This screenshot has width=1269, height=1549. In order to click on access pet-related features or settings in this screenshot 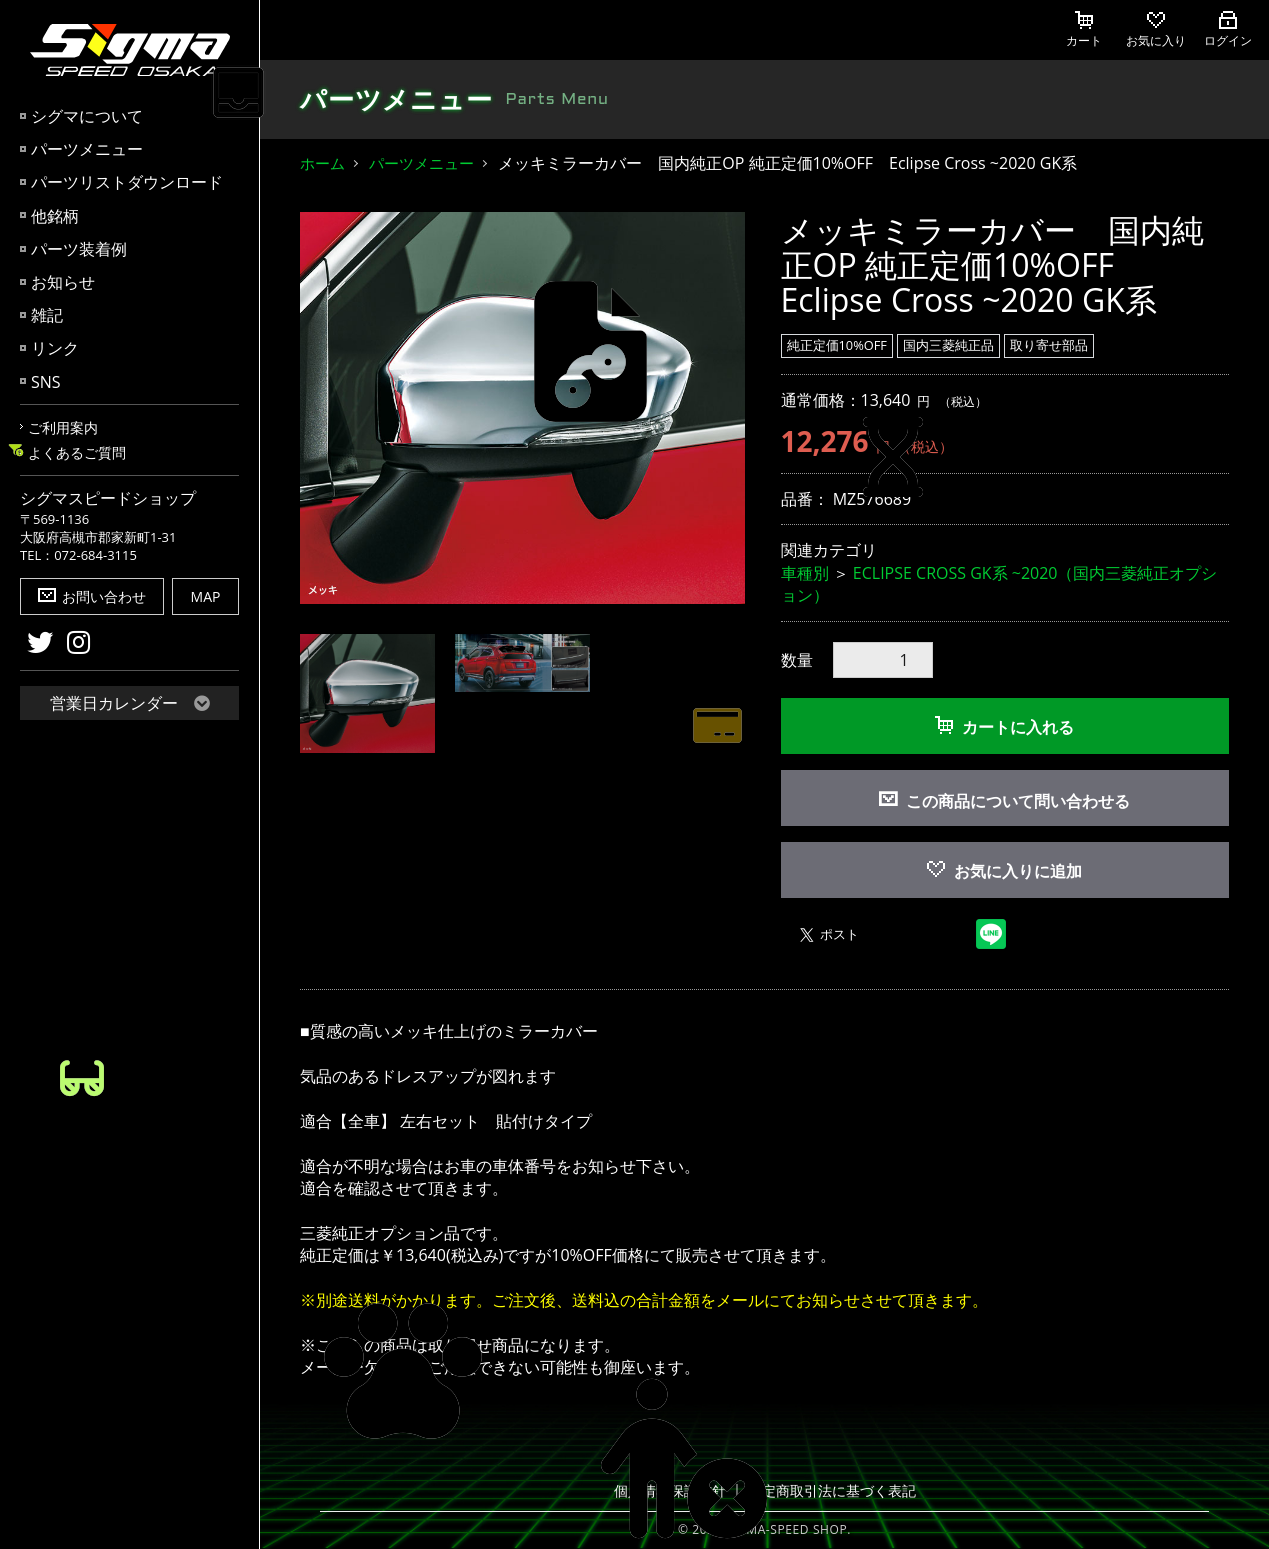, I will do `click(403, 1371)`.